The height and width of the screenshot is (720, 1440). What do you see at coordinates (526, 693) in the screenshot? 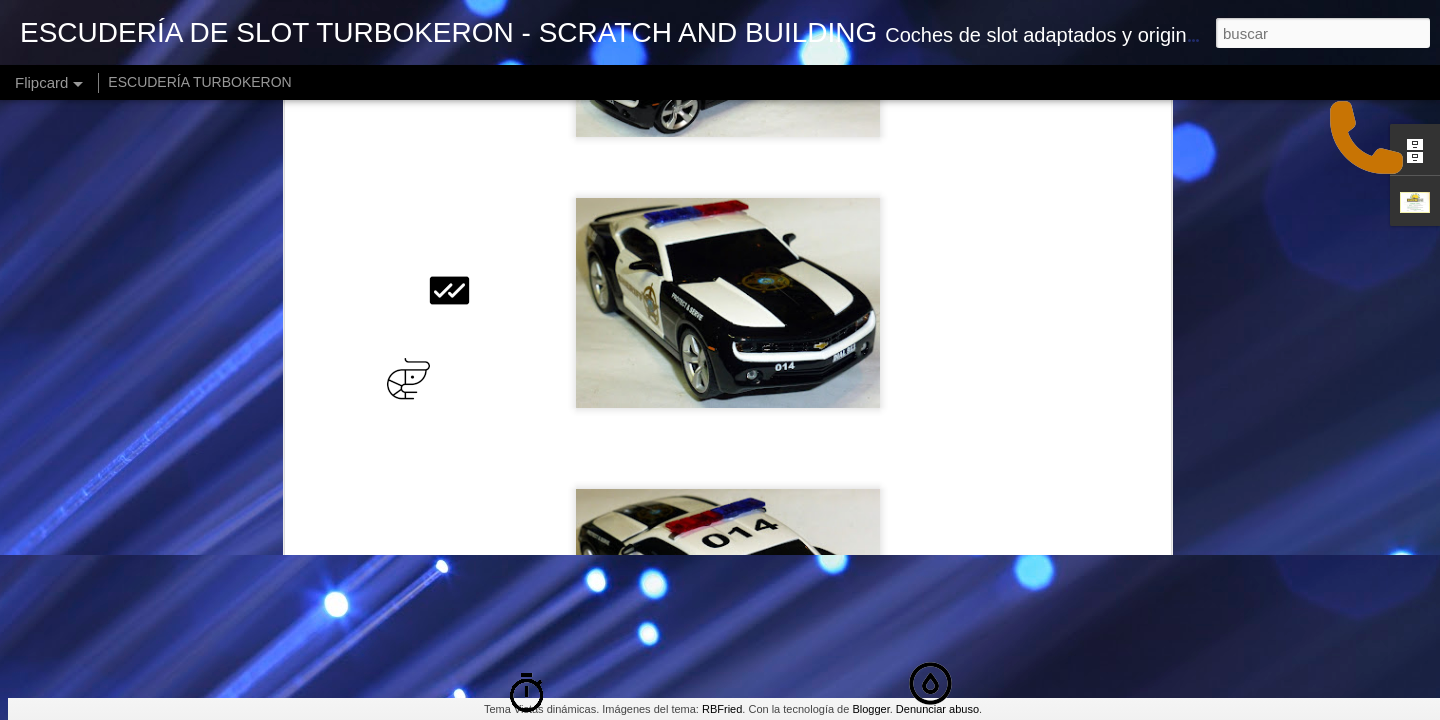
I see `set a countdown timer` at bounding box center [526, 693].